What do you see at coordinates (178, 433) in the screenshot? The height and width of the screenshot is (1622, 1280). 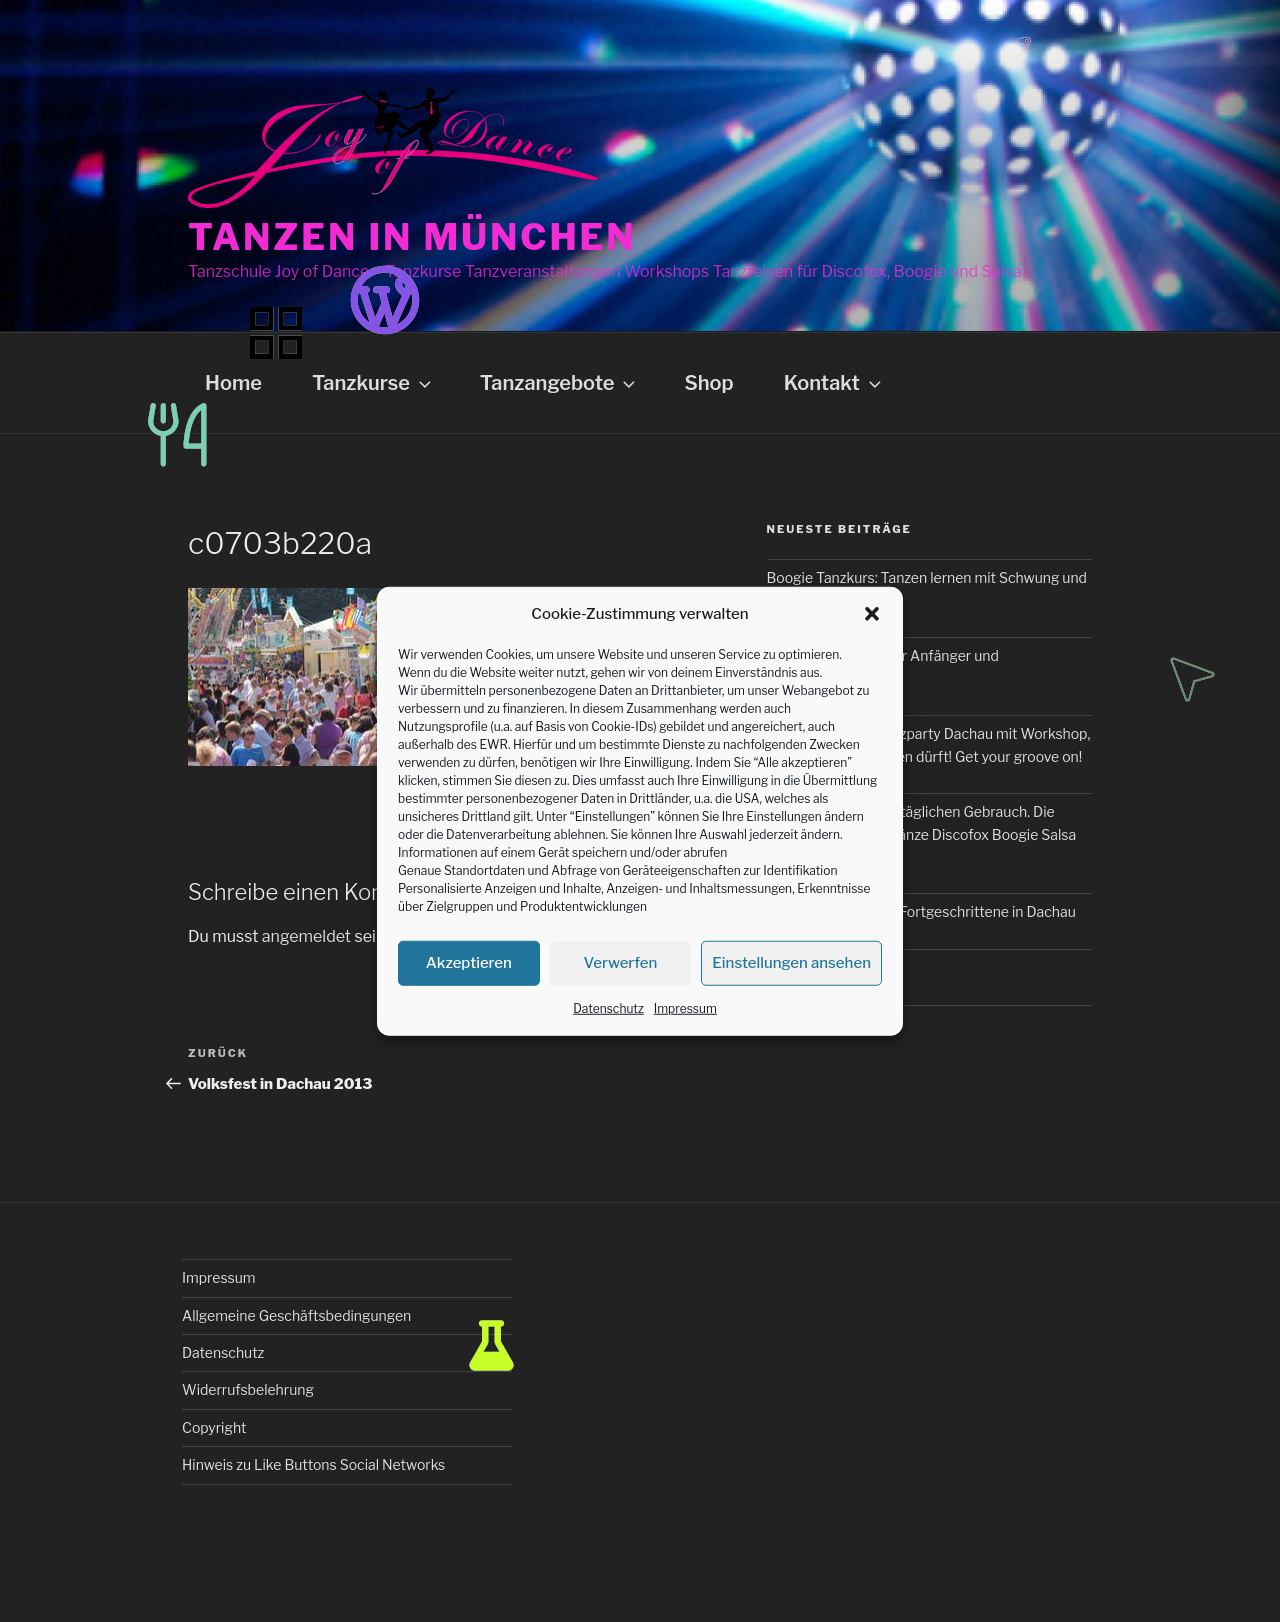 I see `browse nearby restaurants or dining options` at bounding box center [178, 433].